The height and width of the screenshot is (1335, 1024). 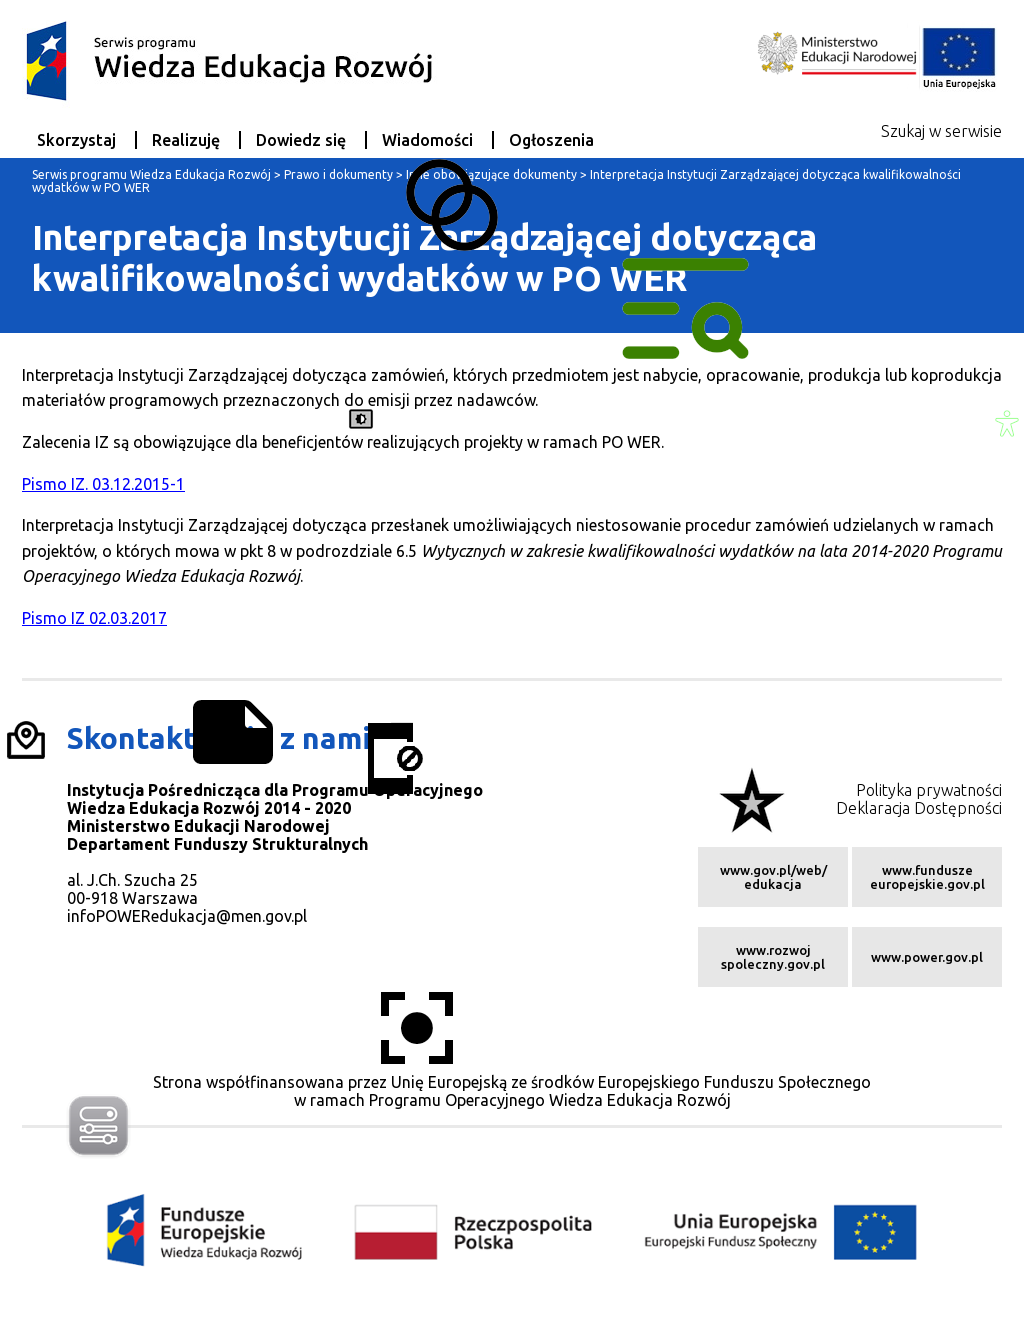 What do you see at coordinates (685, 308) in the screenshot?
I see `search within text or document content` at bounding box center [685, 308].